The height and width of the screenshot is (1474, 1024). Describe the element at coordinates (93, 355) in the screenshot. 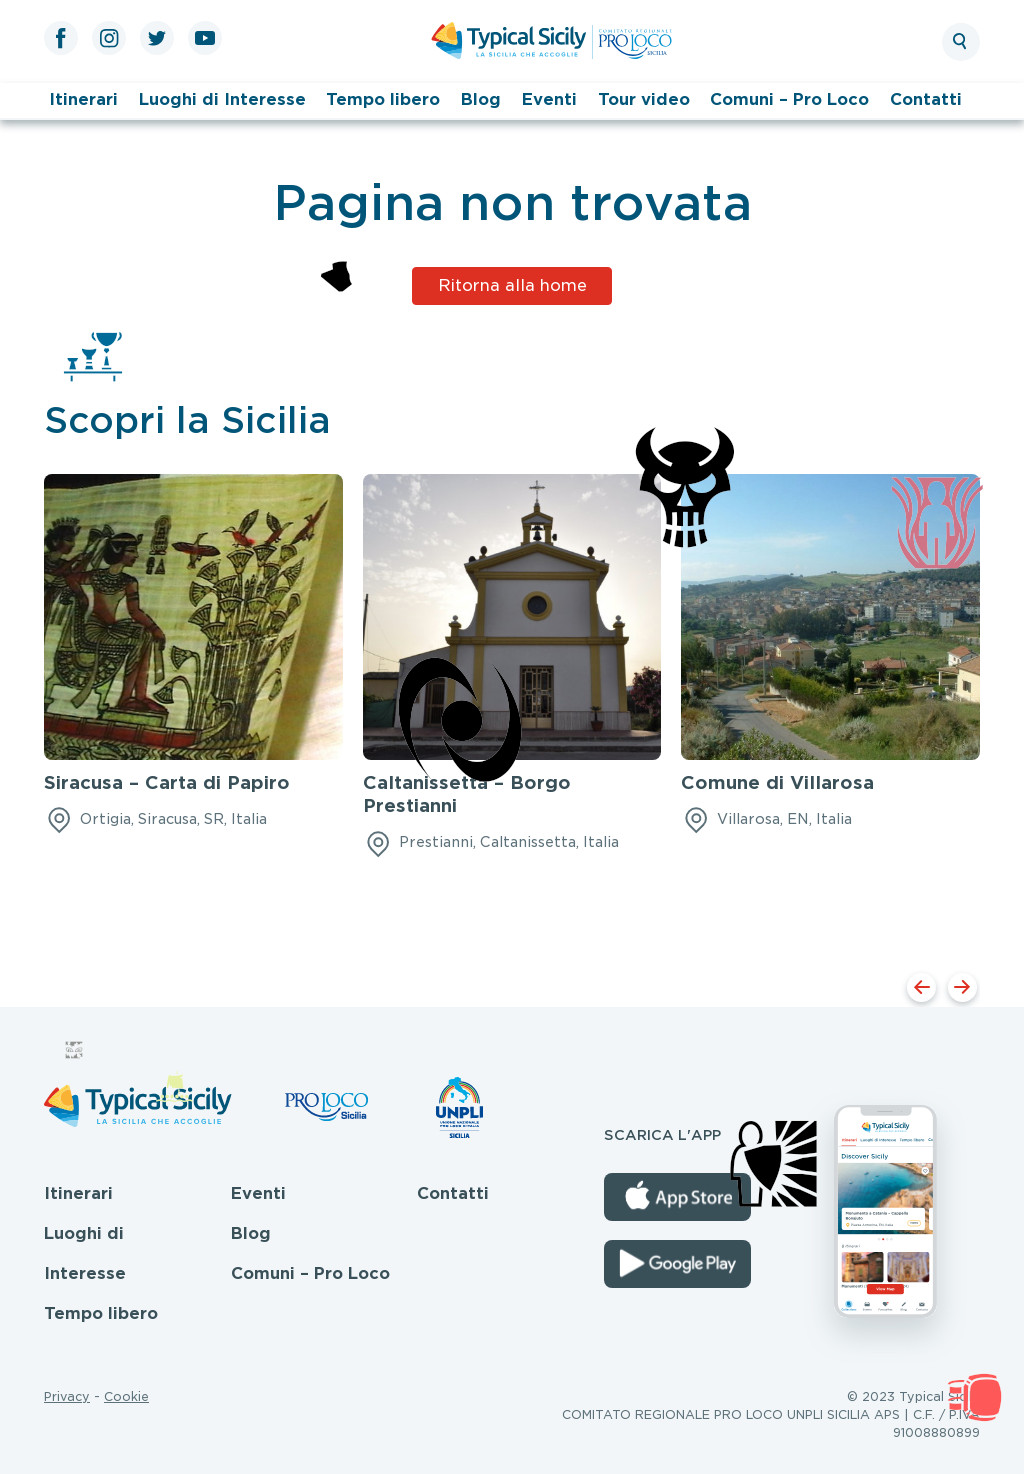

I see `view your achievements and awards` at that location.